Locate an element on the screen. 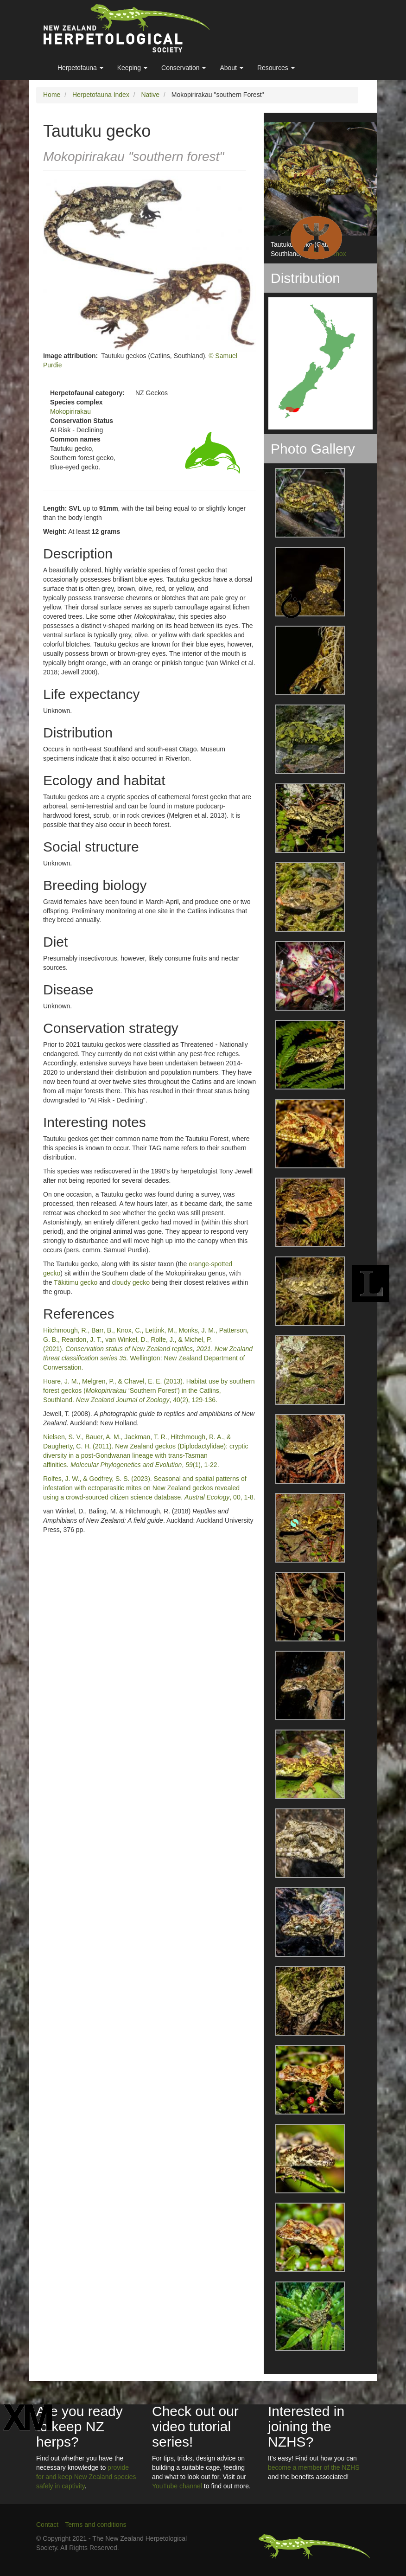 This screenshot has height=2576, width=406. open qualtrics survey platform is located at coordinates (27, 2417).